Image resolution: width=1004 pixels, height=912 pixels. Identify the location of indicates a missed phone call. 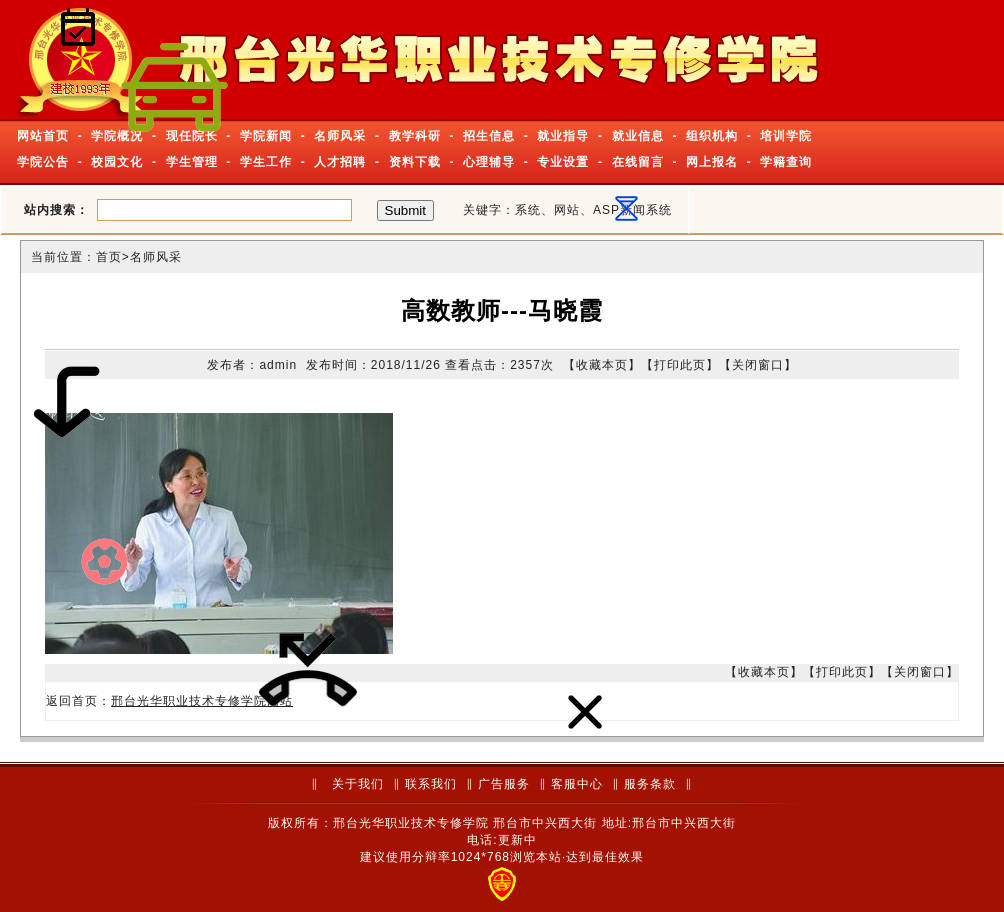
(308, 670).